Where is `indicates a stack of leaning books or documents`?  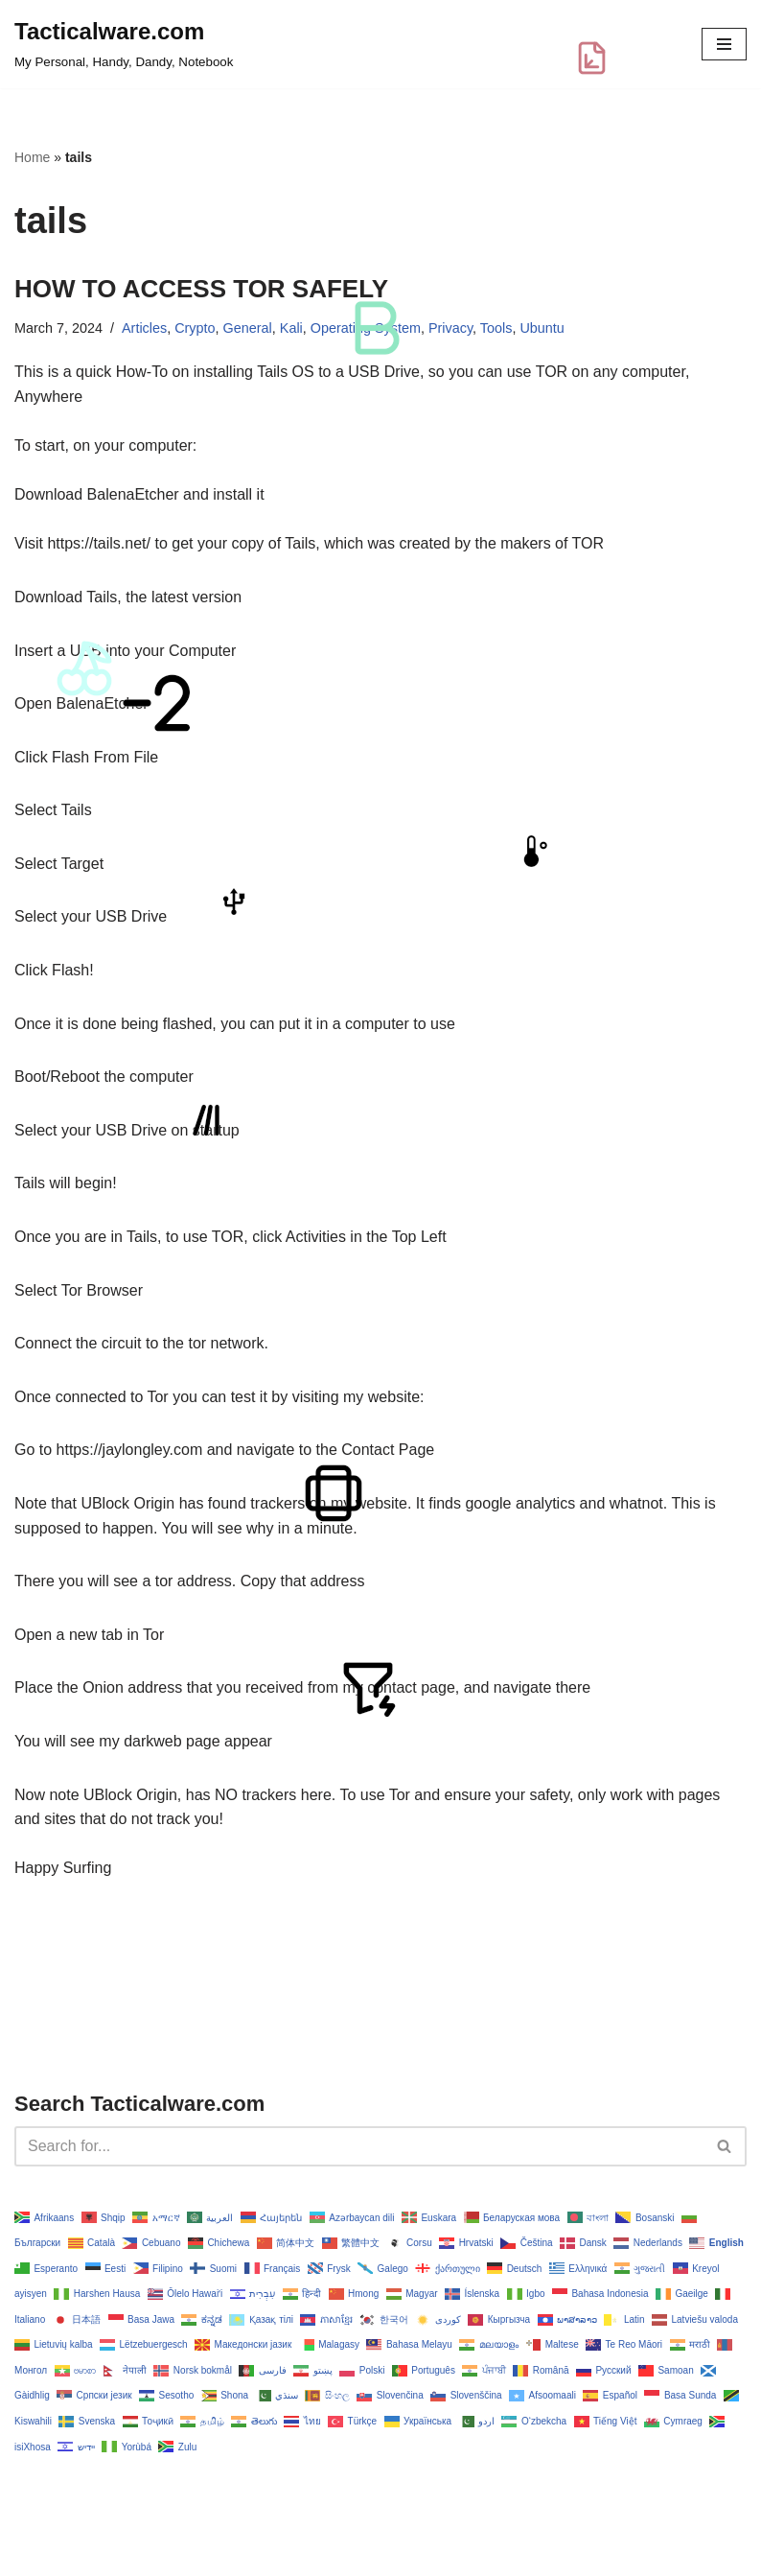 indicates a stack of leaning books or documents is located at coordinates (206, 1120).